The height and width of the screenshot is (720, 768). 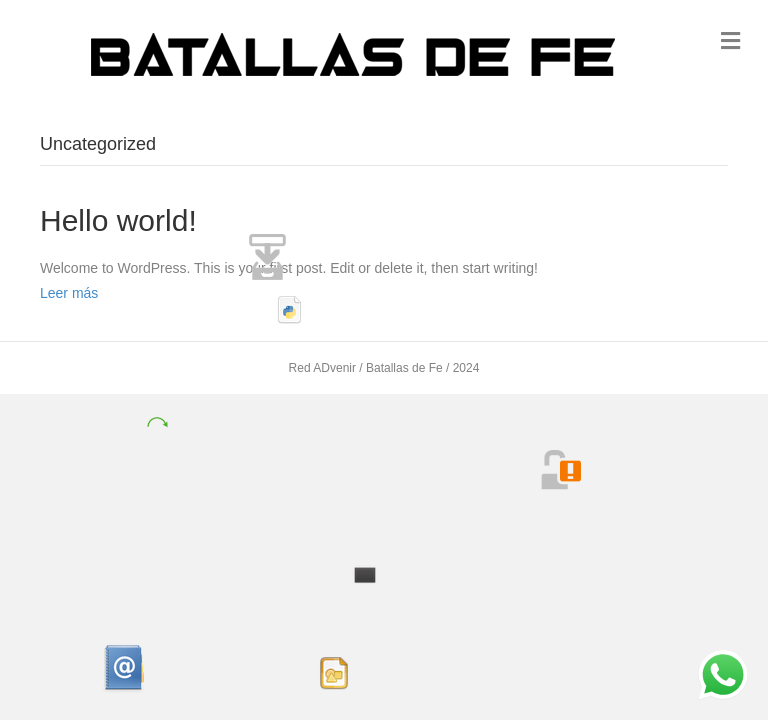 What do you see at coordinates (267, 258) in the screenshot?
I see `save document to a new location` at bounding box center [267, 258].